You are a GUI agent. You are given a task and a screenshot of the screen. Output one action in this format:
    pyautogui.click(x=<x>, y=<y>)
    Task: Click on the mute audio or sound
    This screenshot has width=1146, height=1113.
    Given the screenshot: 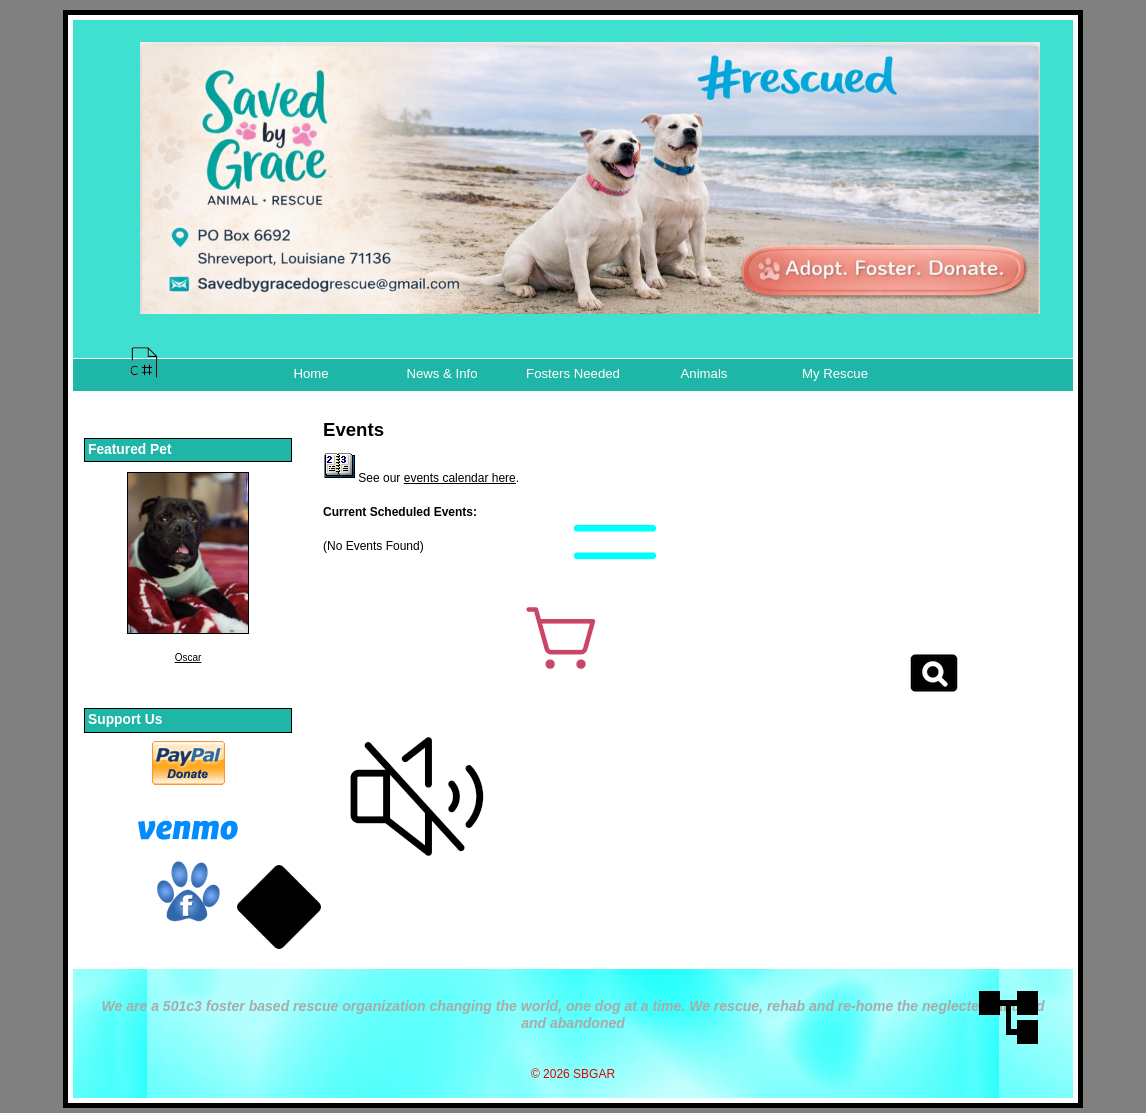 What is the action you would take?
    pyautogui.click(x=414, y=796)
    